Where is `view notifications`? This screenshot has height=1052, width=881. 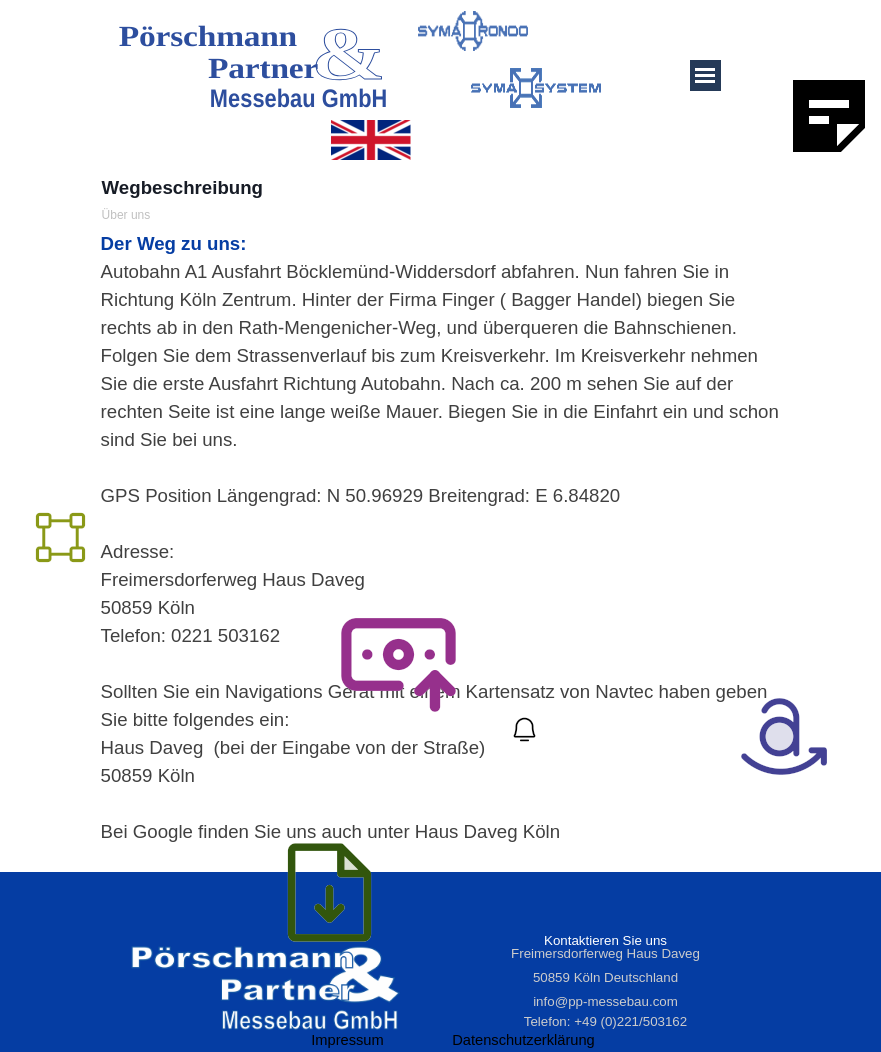
view notifications is located at coordinates (524, 729).